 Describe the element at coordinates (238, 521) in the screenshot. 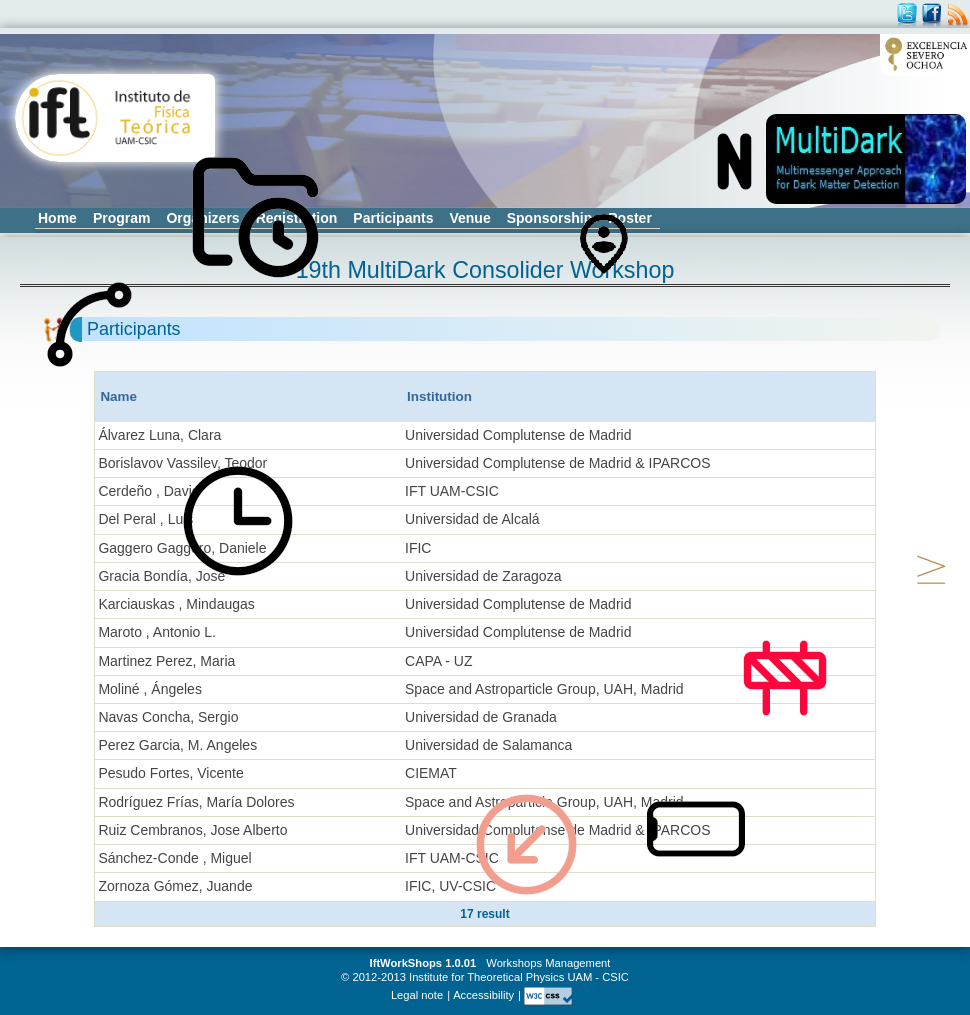

I see `view time or clock settings` at that location.